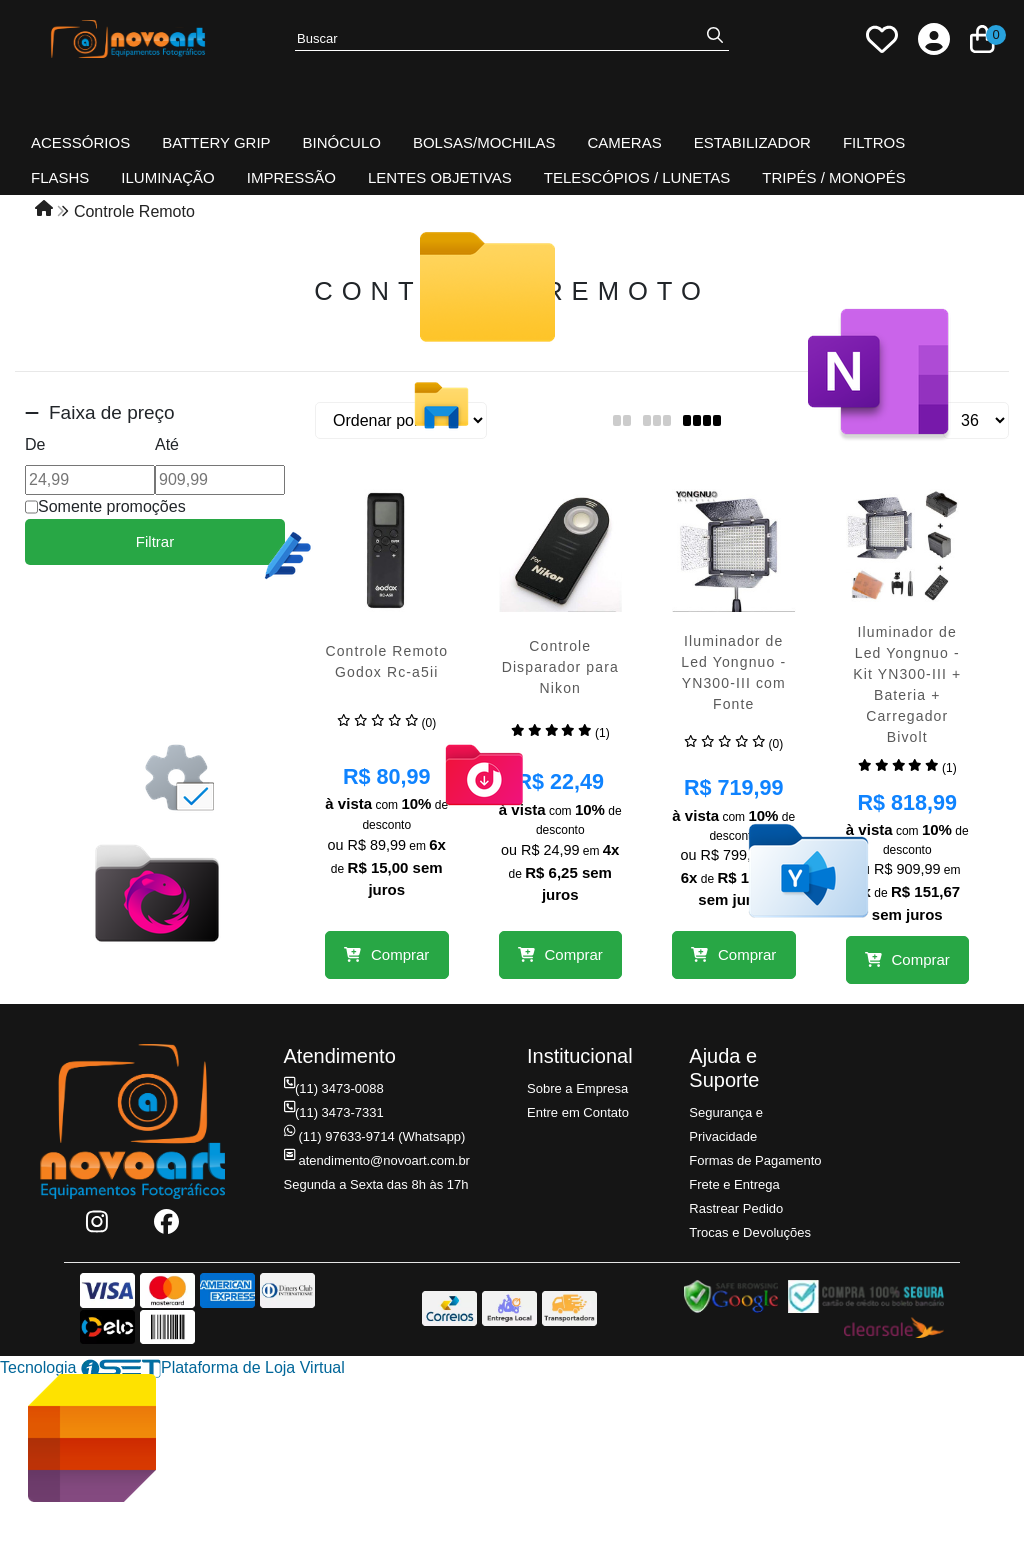 The image size is (1024, 1561). Describe the element at coordinates (176, 777) in the screenshot. I see `access administrator tools and settings` at that location.